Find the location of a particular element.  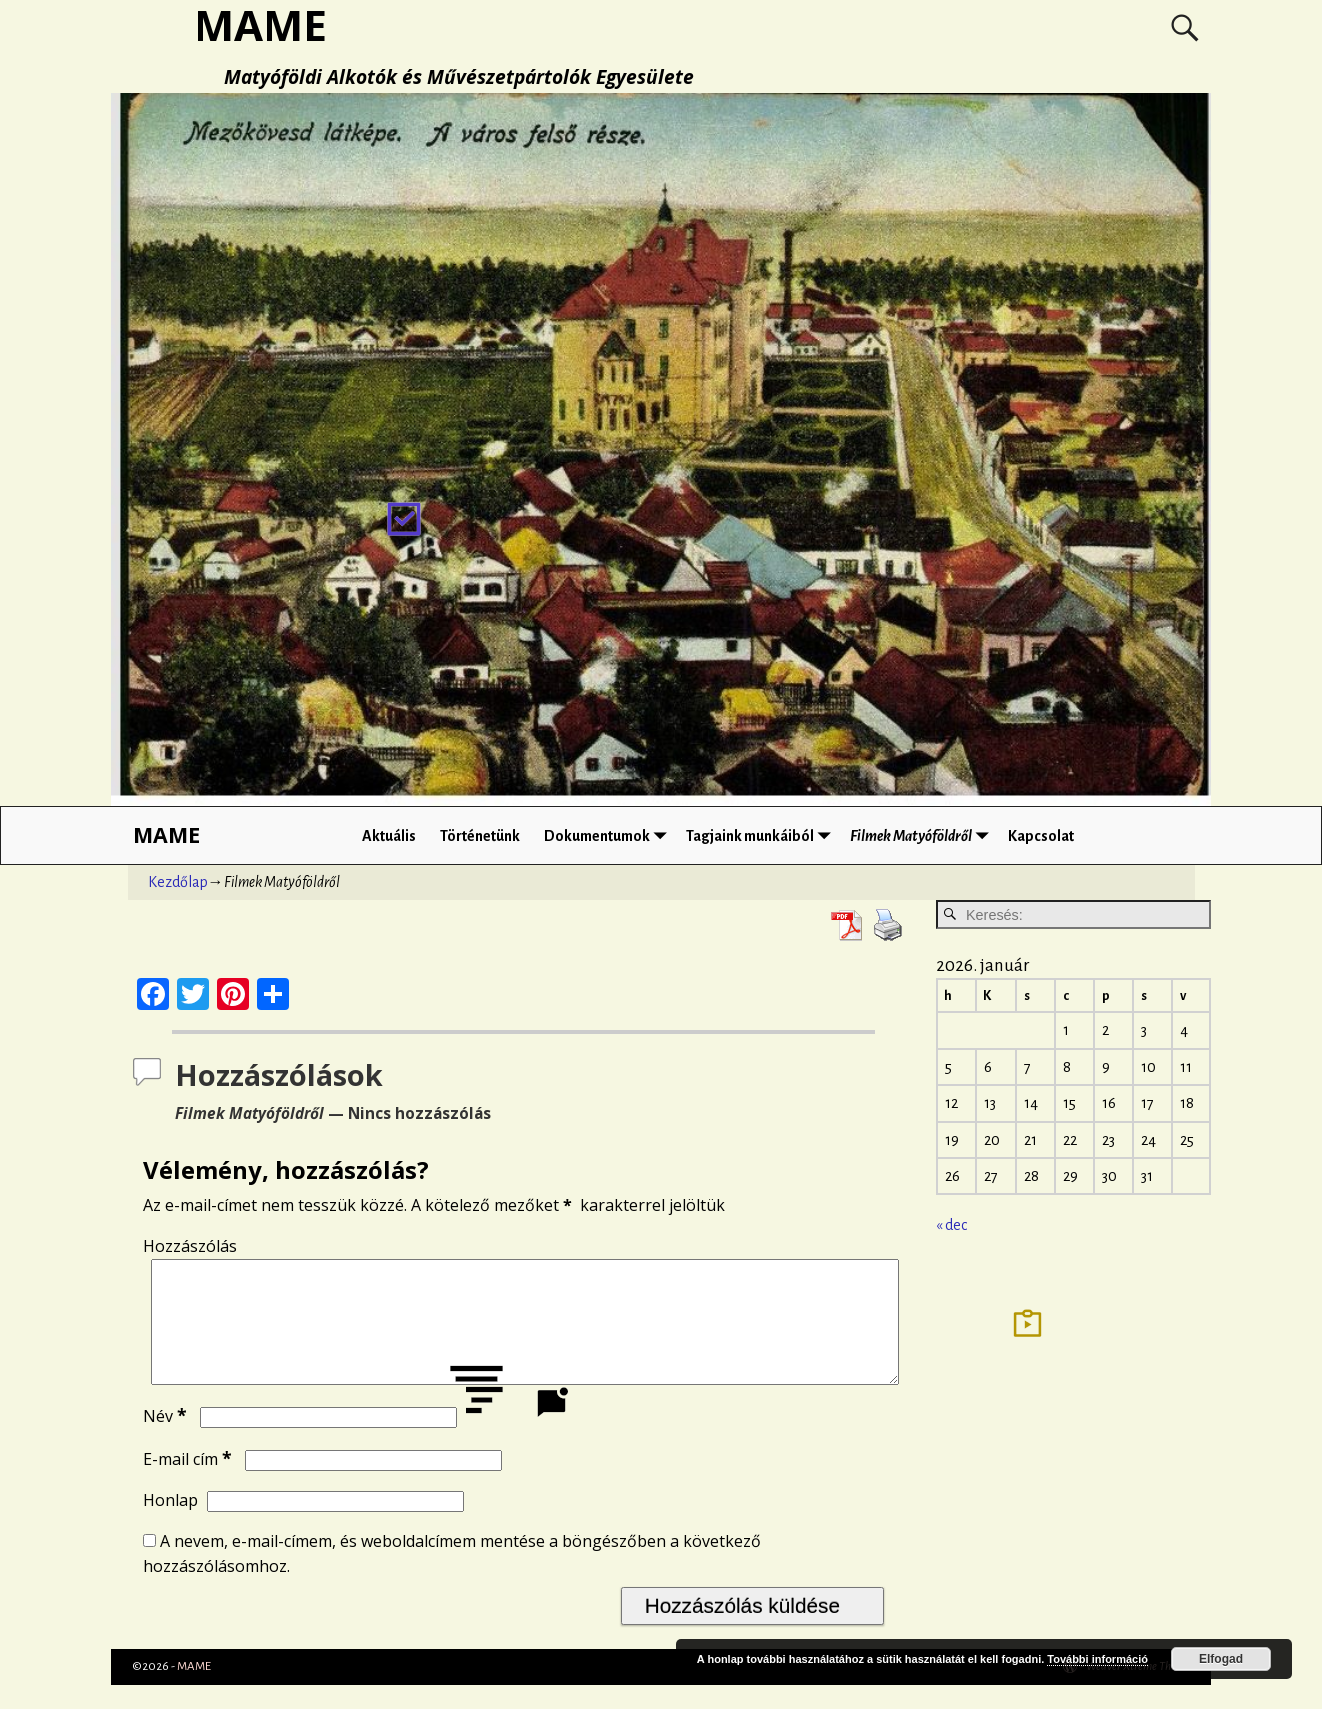

indicates unread messages in chat is located at coordinates (551, 1402).